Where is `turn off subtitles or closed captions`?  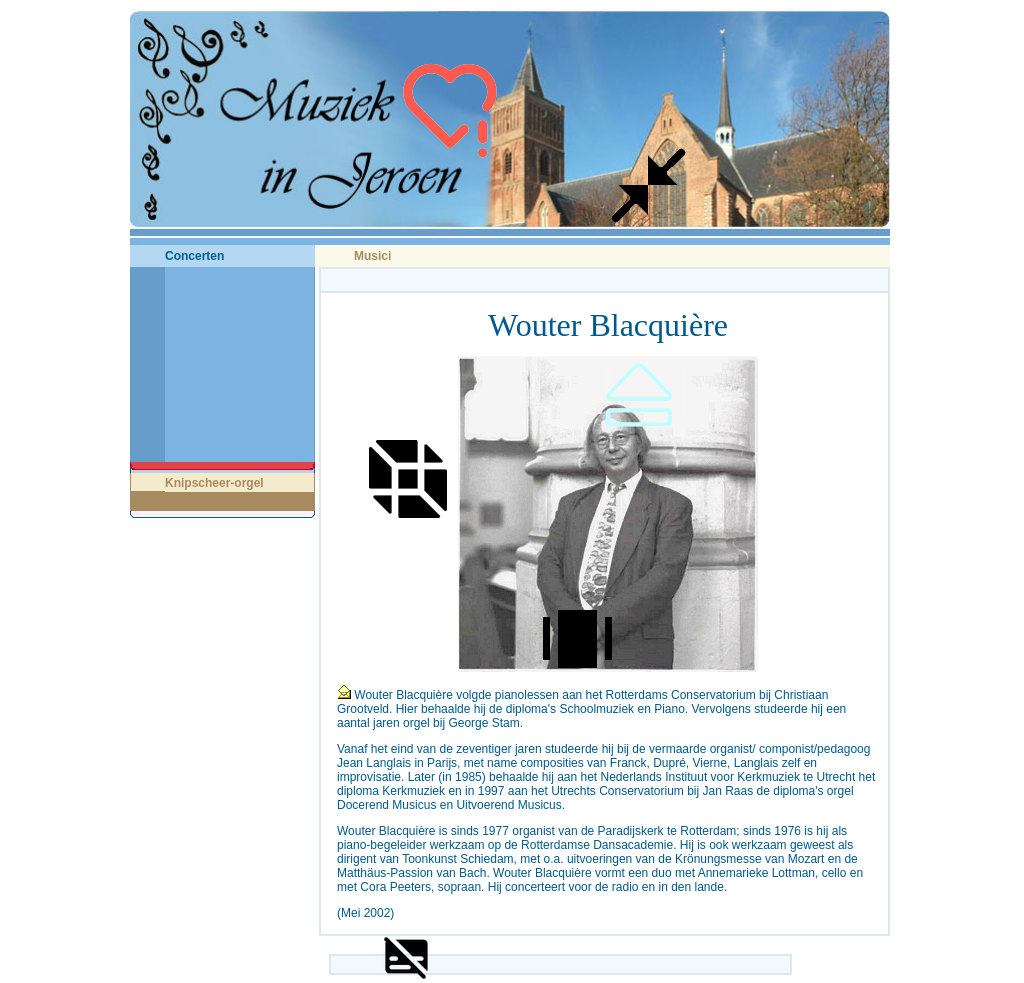
turn off subtitles or closed captions is located at coordinates (406, 956).